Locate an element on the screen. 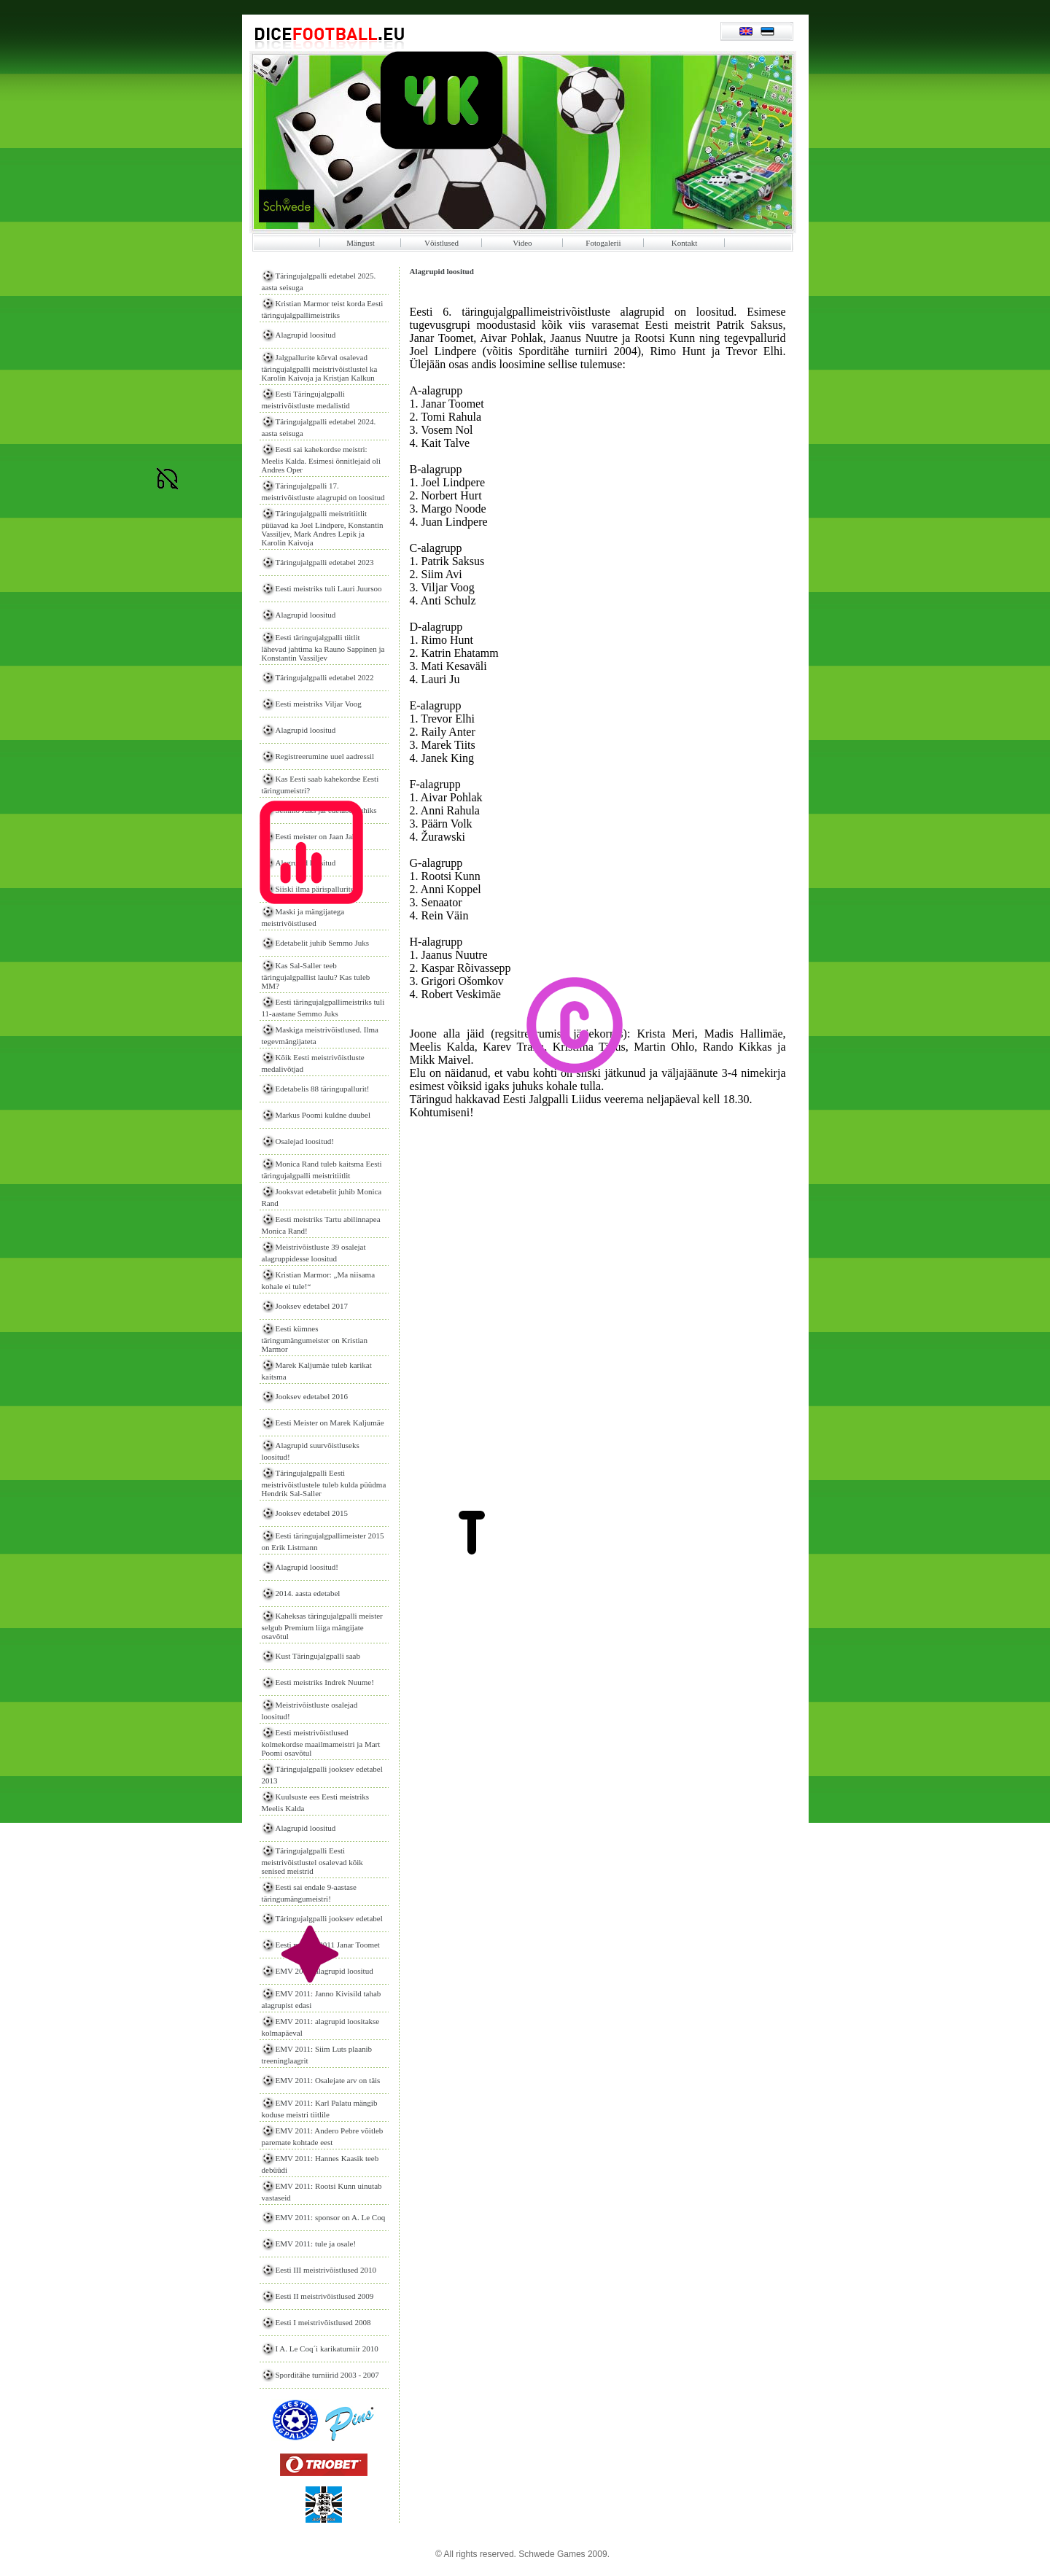  indicates 4K resolution video quality is located at coordinates (441, 100).